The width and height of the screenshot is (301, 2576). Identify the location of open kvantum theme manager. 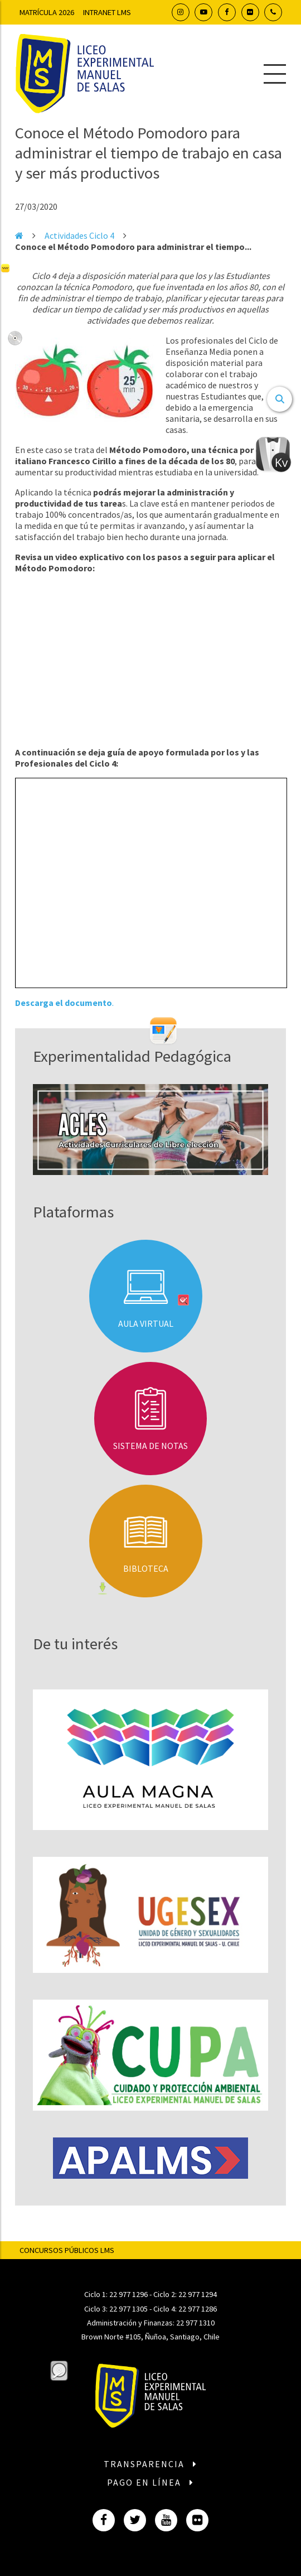
(273, 454).